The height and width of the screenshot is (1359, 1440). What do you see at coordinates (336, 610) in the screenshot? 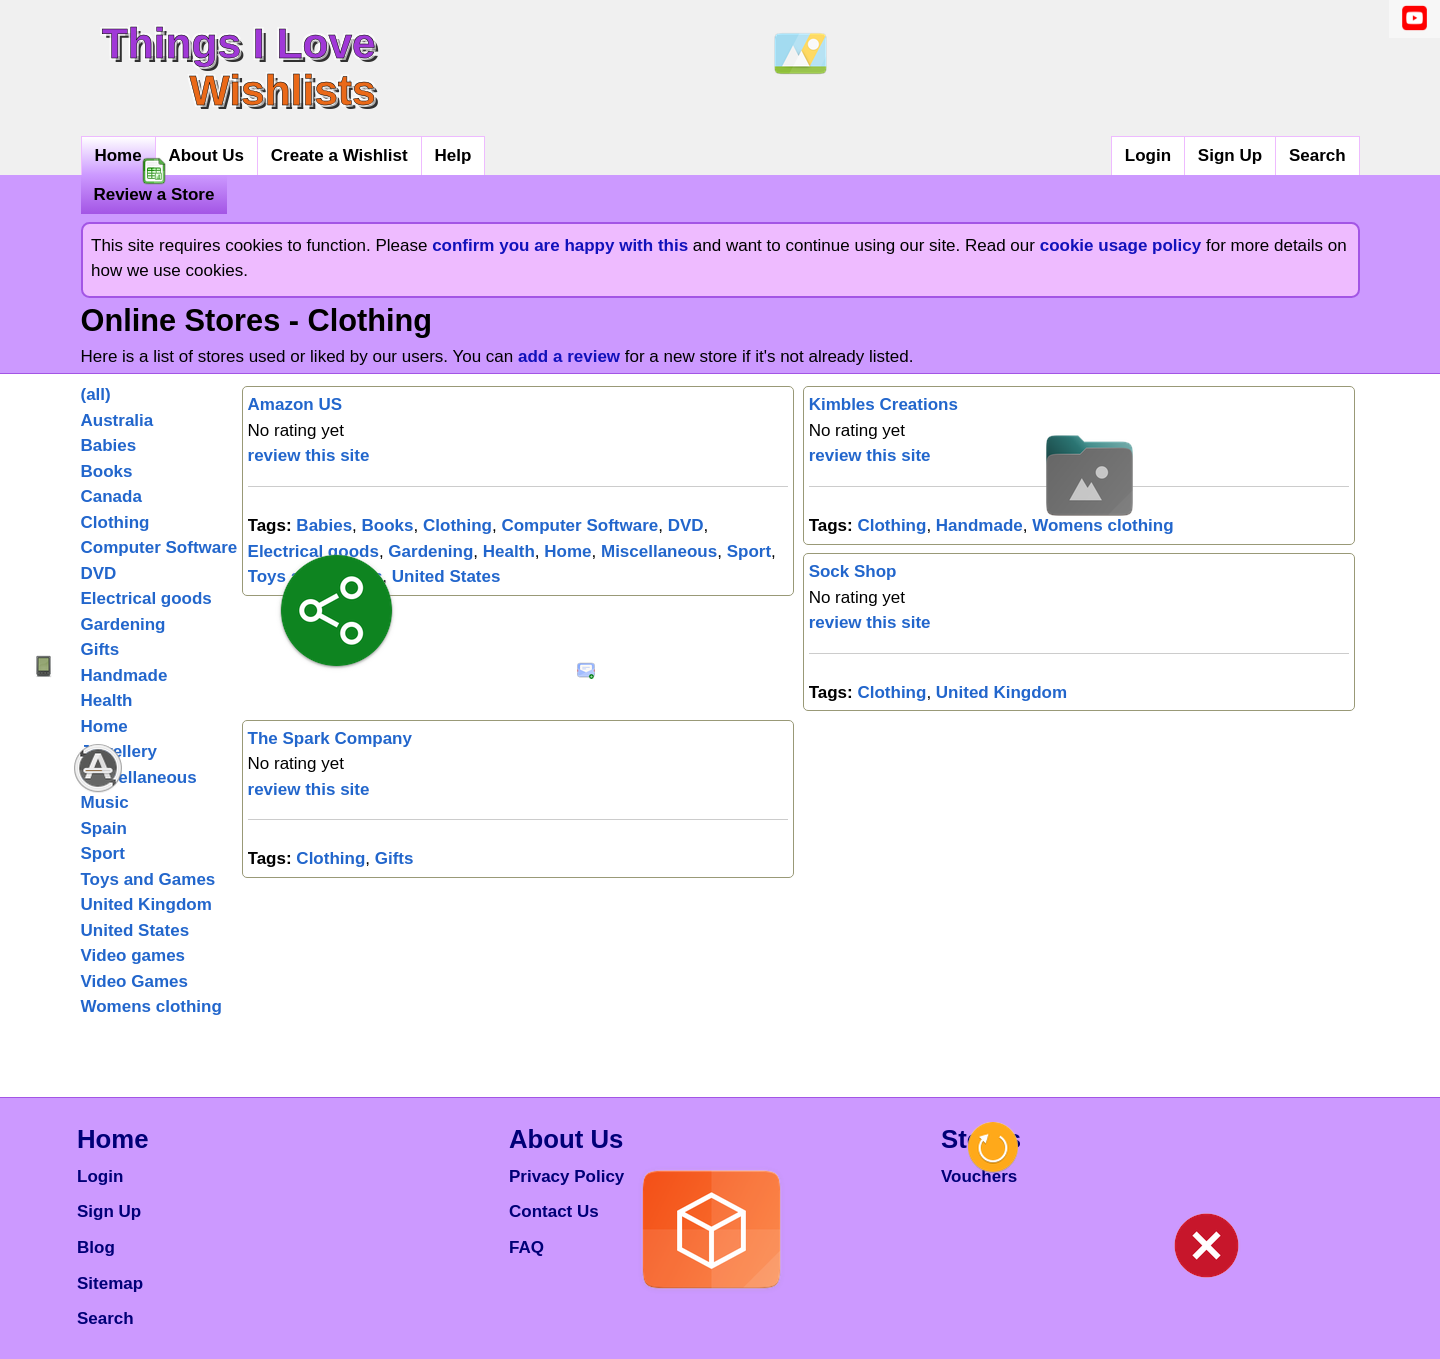
I see `indicates a shared file or folder` at bounding box center [336, 610].